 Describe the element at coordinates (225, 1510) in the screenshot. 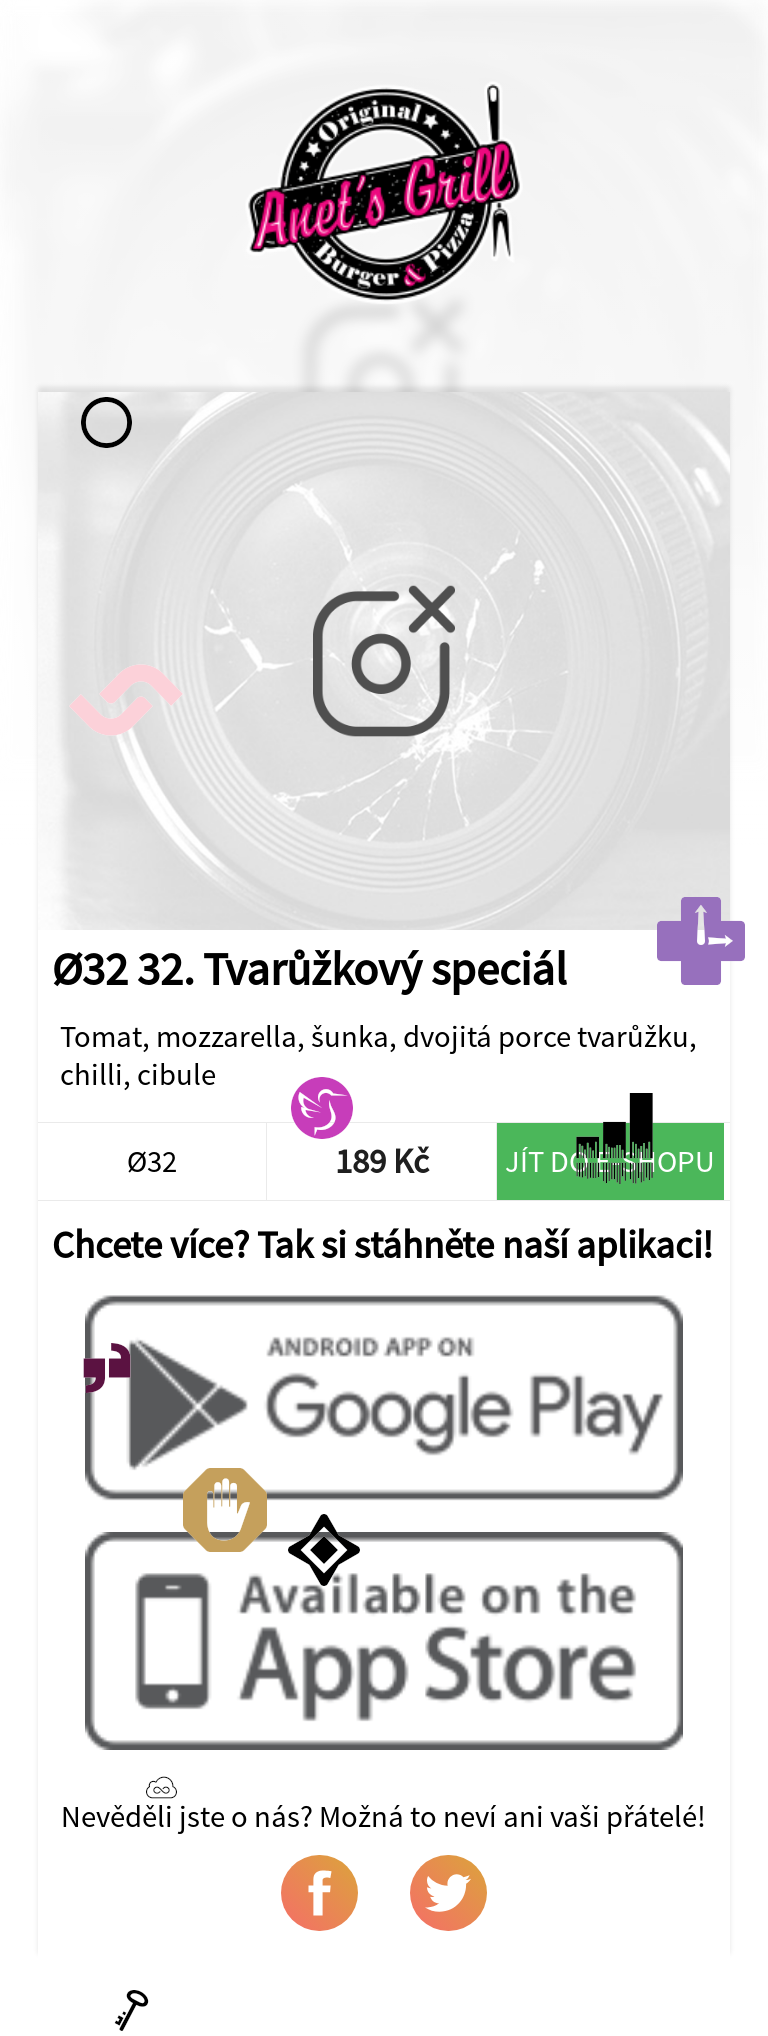

I see `adblock browser extension logo` at that location.